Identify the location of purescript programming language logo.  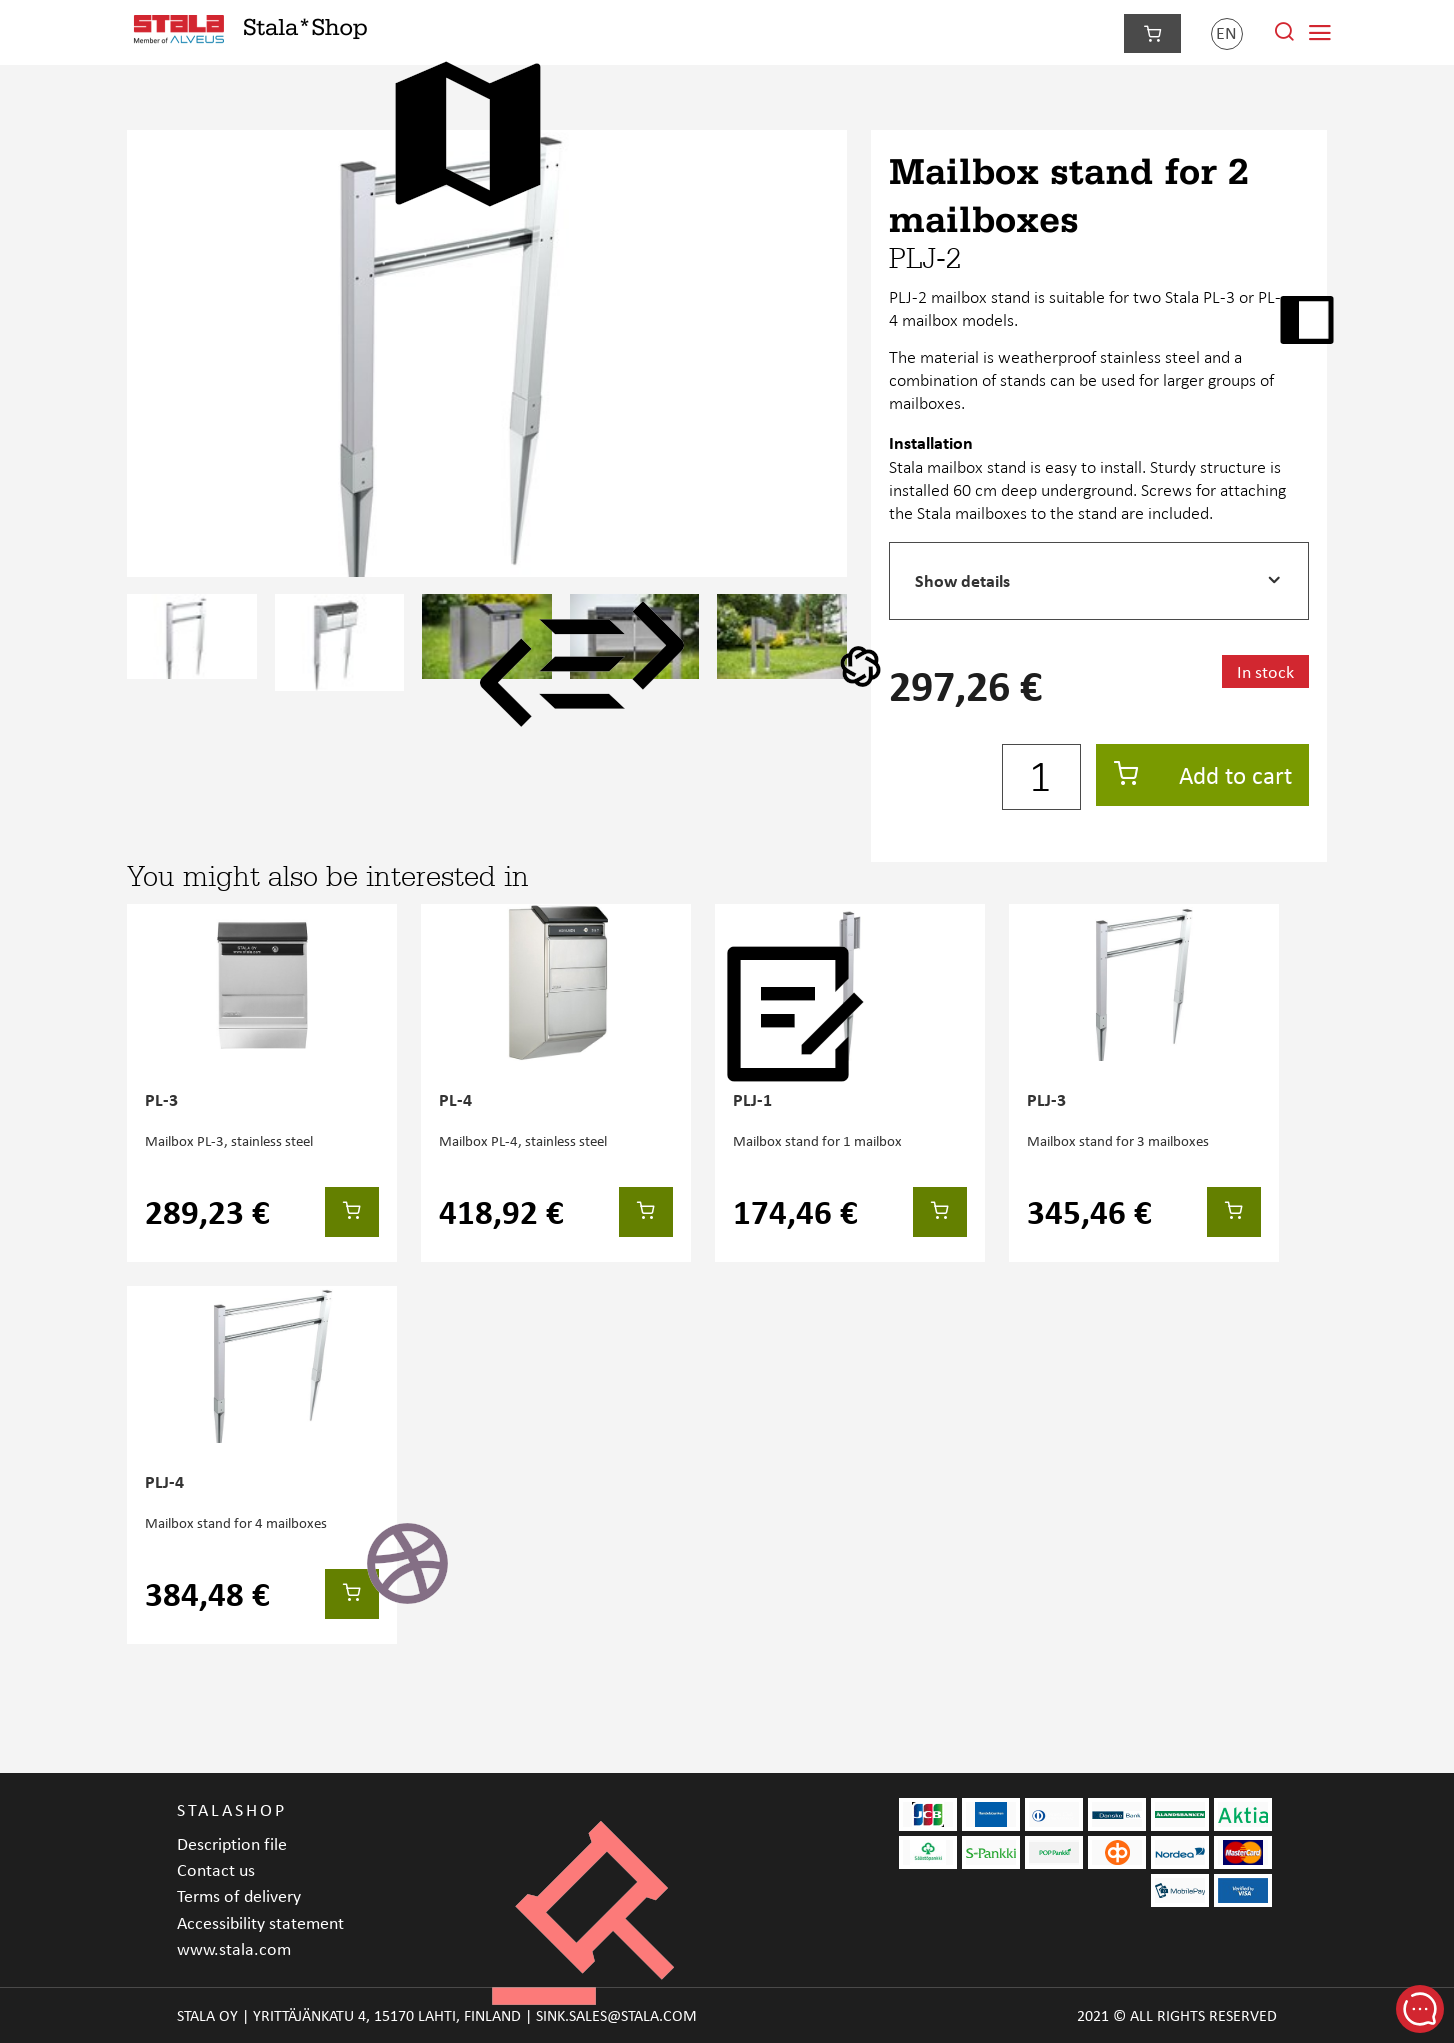
(582, 664).